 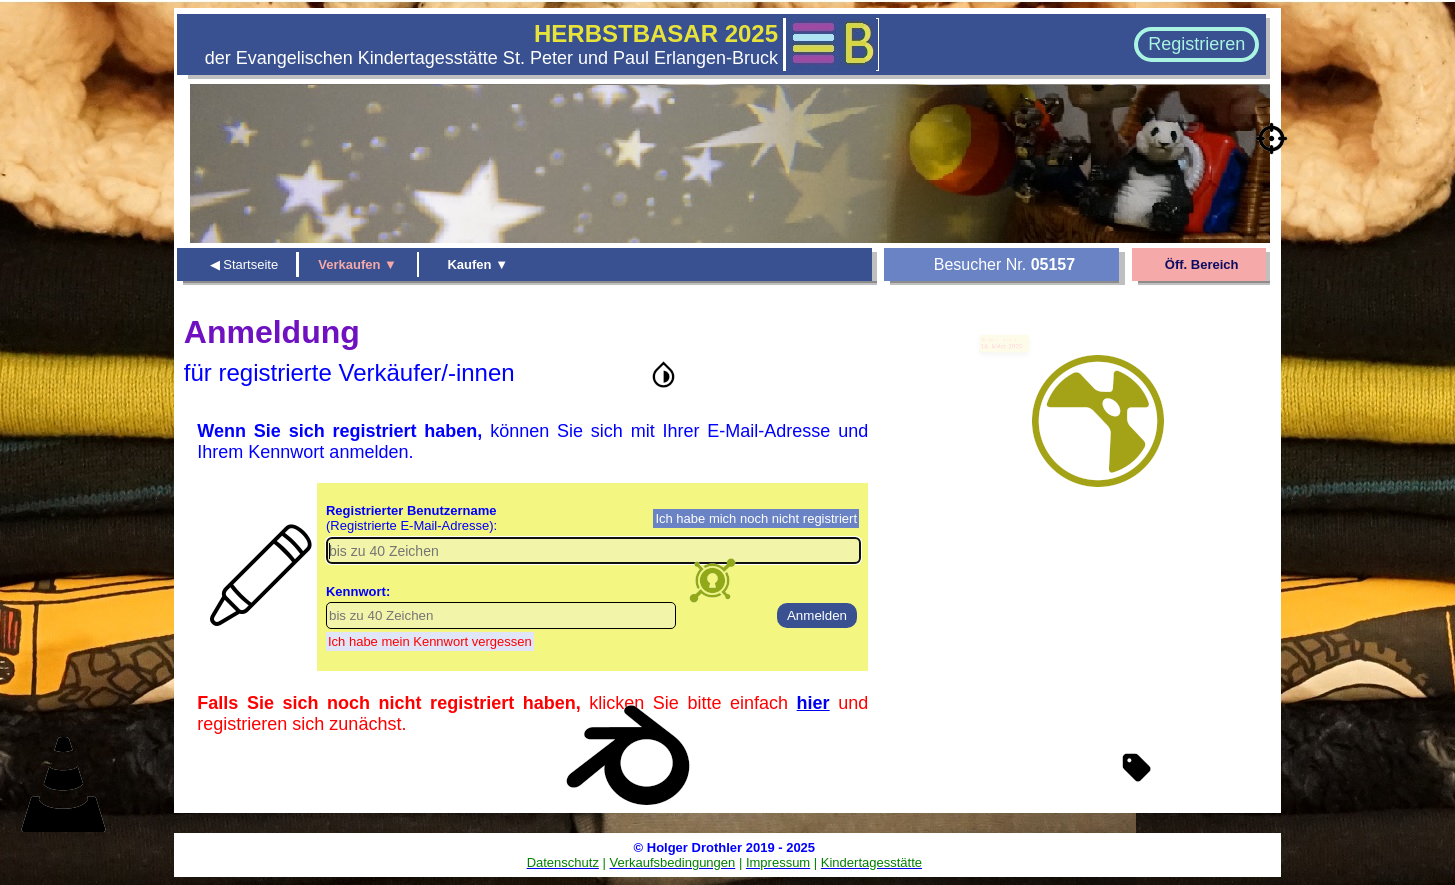 I want to click on keycdn logo - a content delivery network service, so click(x=712, y=580).